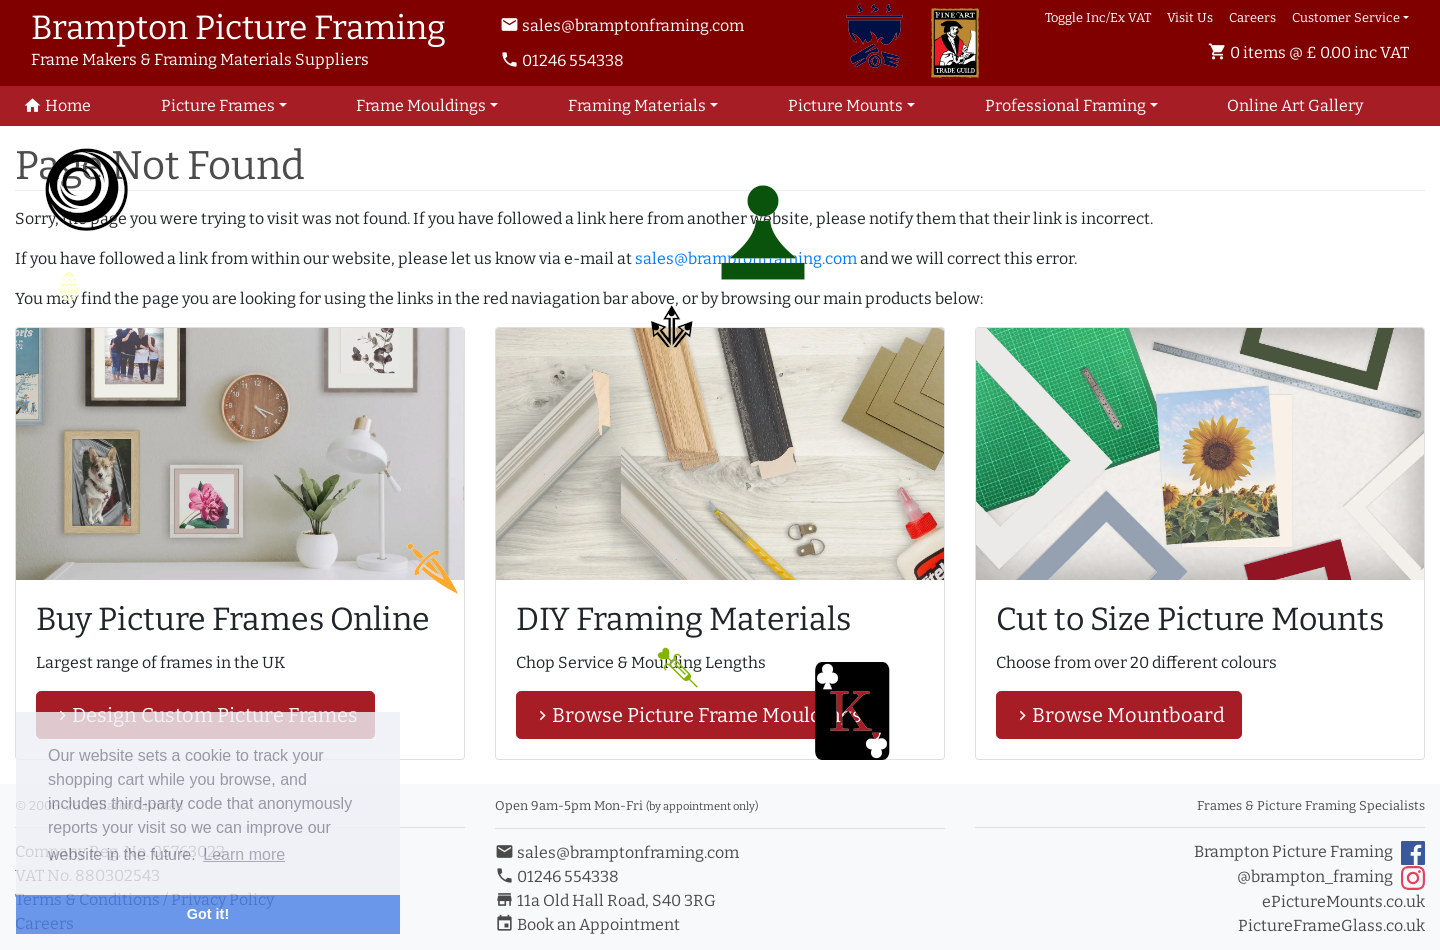  What do you see at coordinates (87, 189) in the screenshot?
I see `indicates loading or processing state` at bounding box center [87, 189].